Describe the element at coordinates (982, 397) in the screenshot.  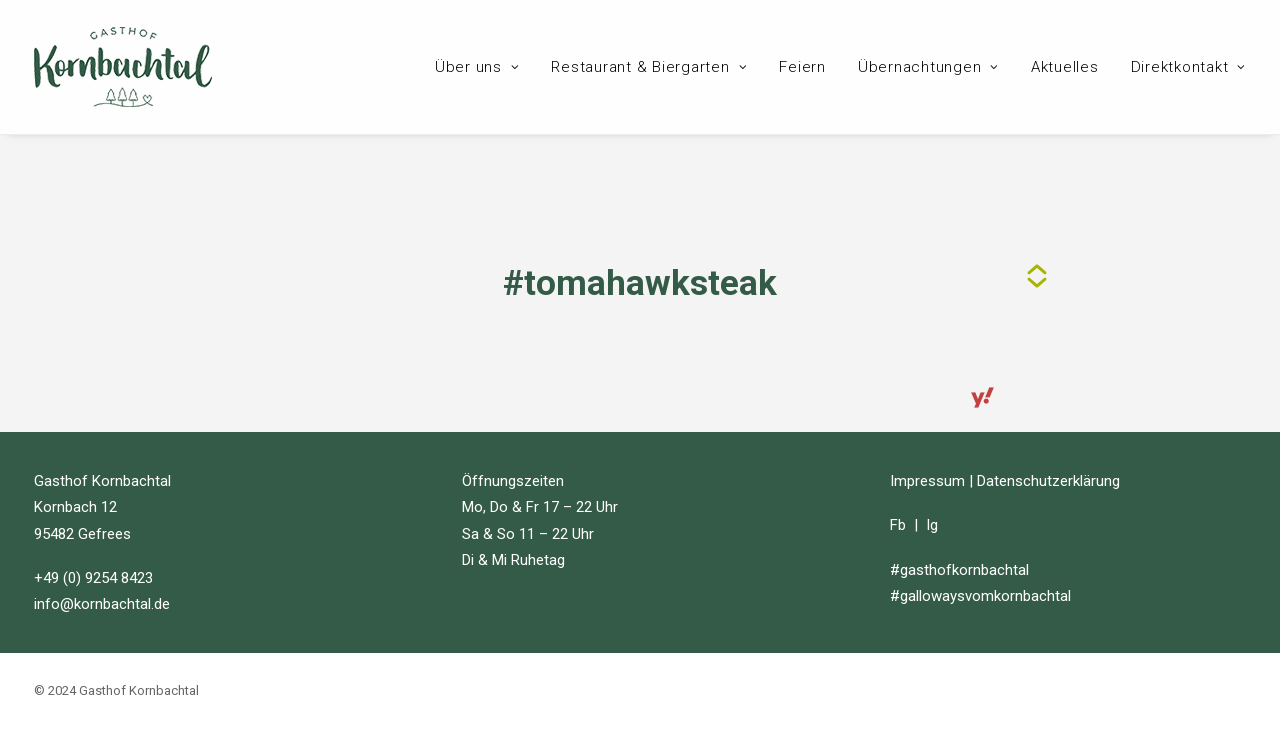
I see `open Yahoo app or website` at that location.